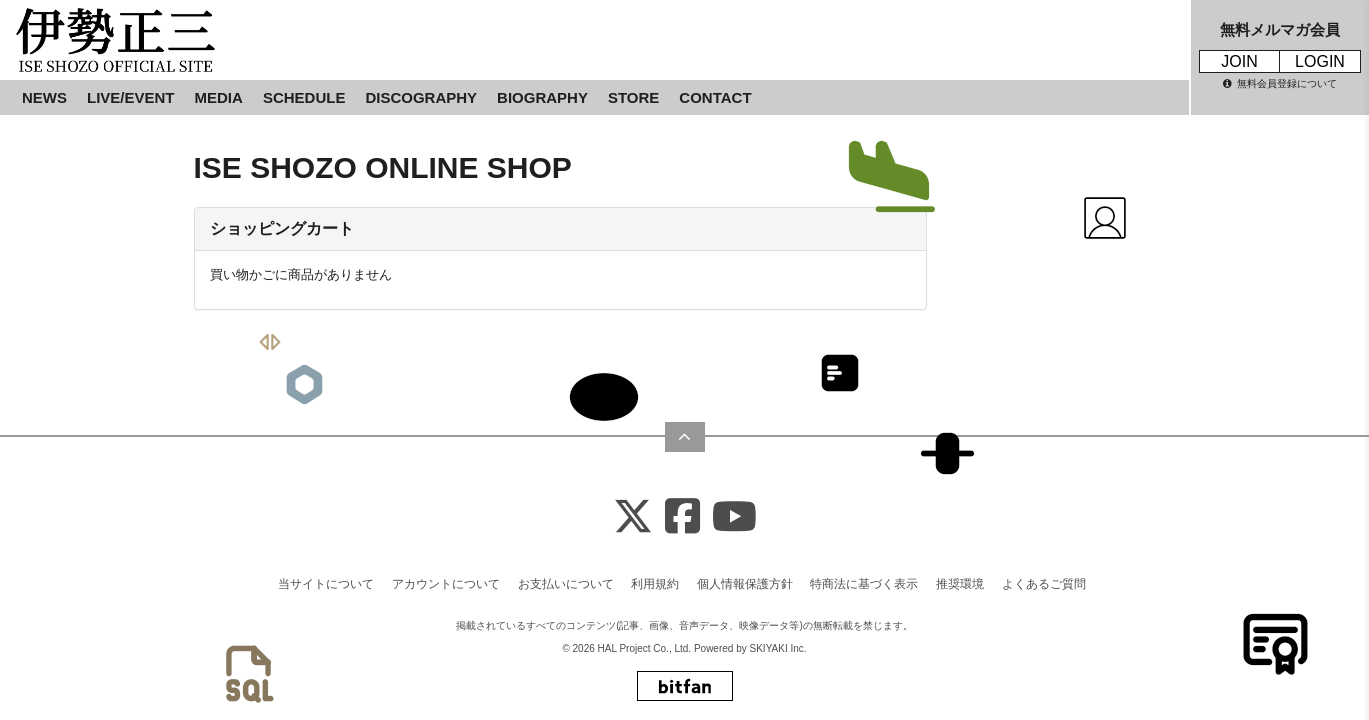  Describe the element at coordinates (1105, 218) in the screenshot. I see `view user profile` at that location.